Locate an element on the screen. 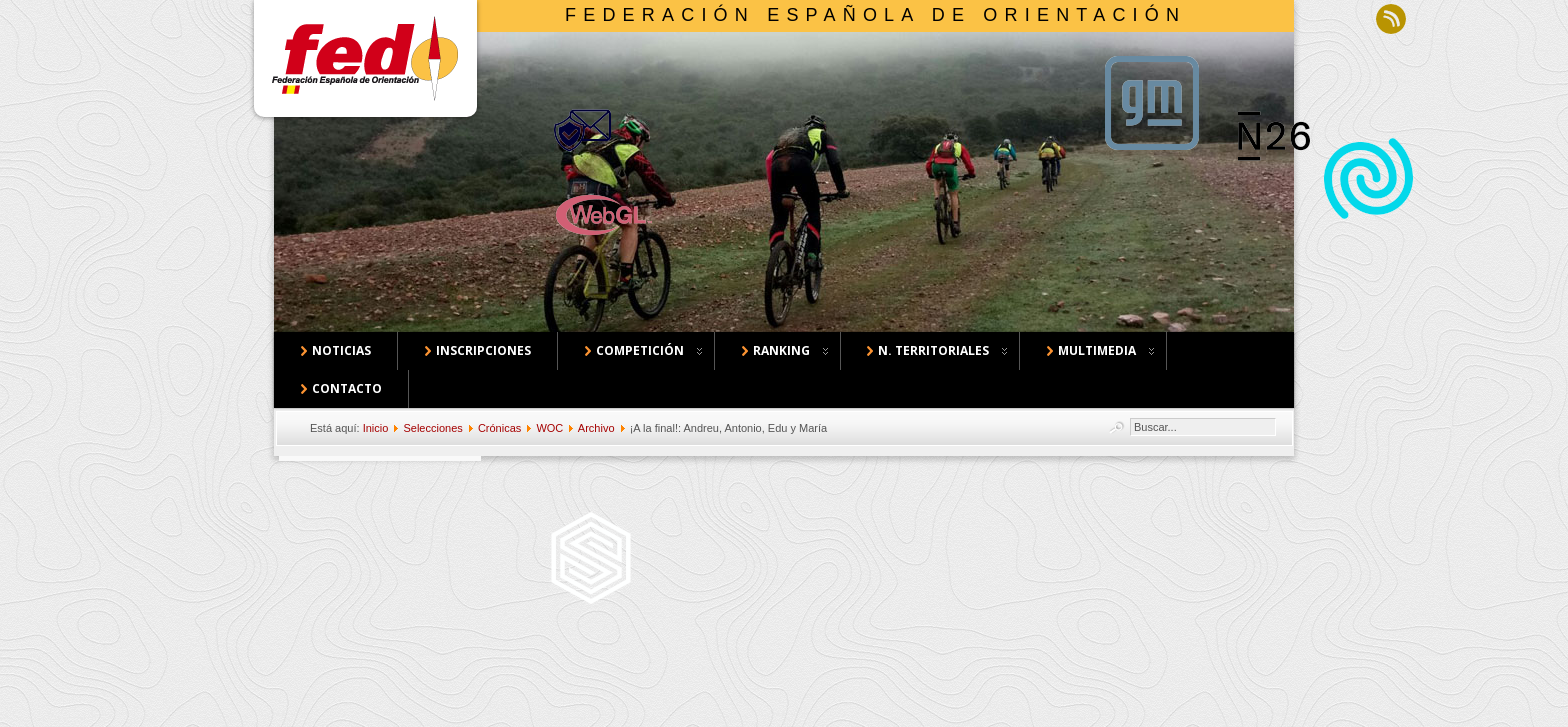  lucide icon library logo is located at coordinates (1368, 178).